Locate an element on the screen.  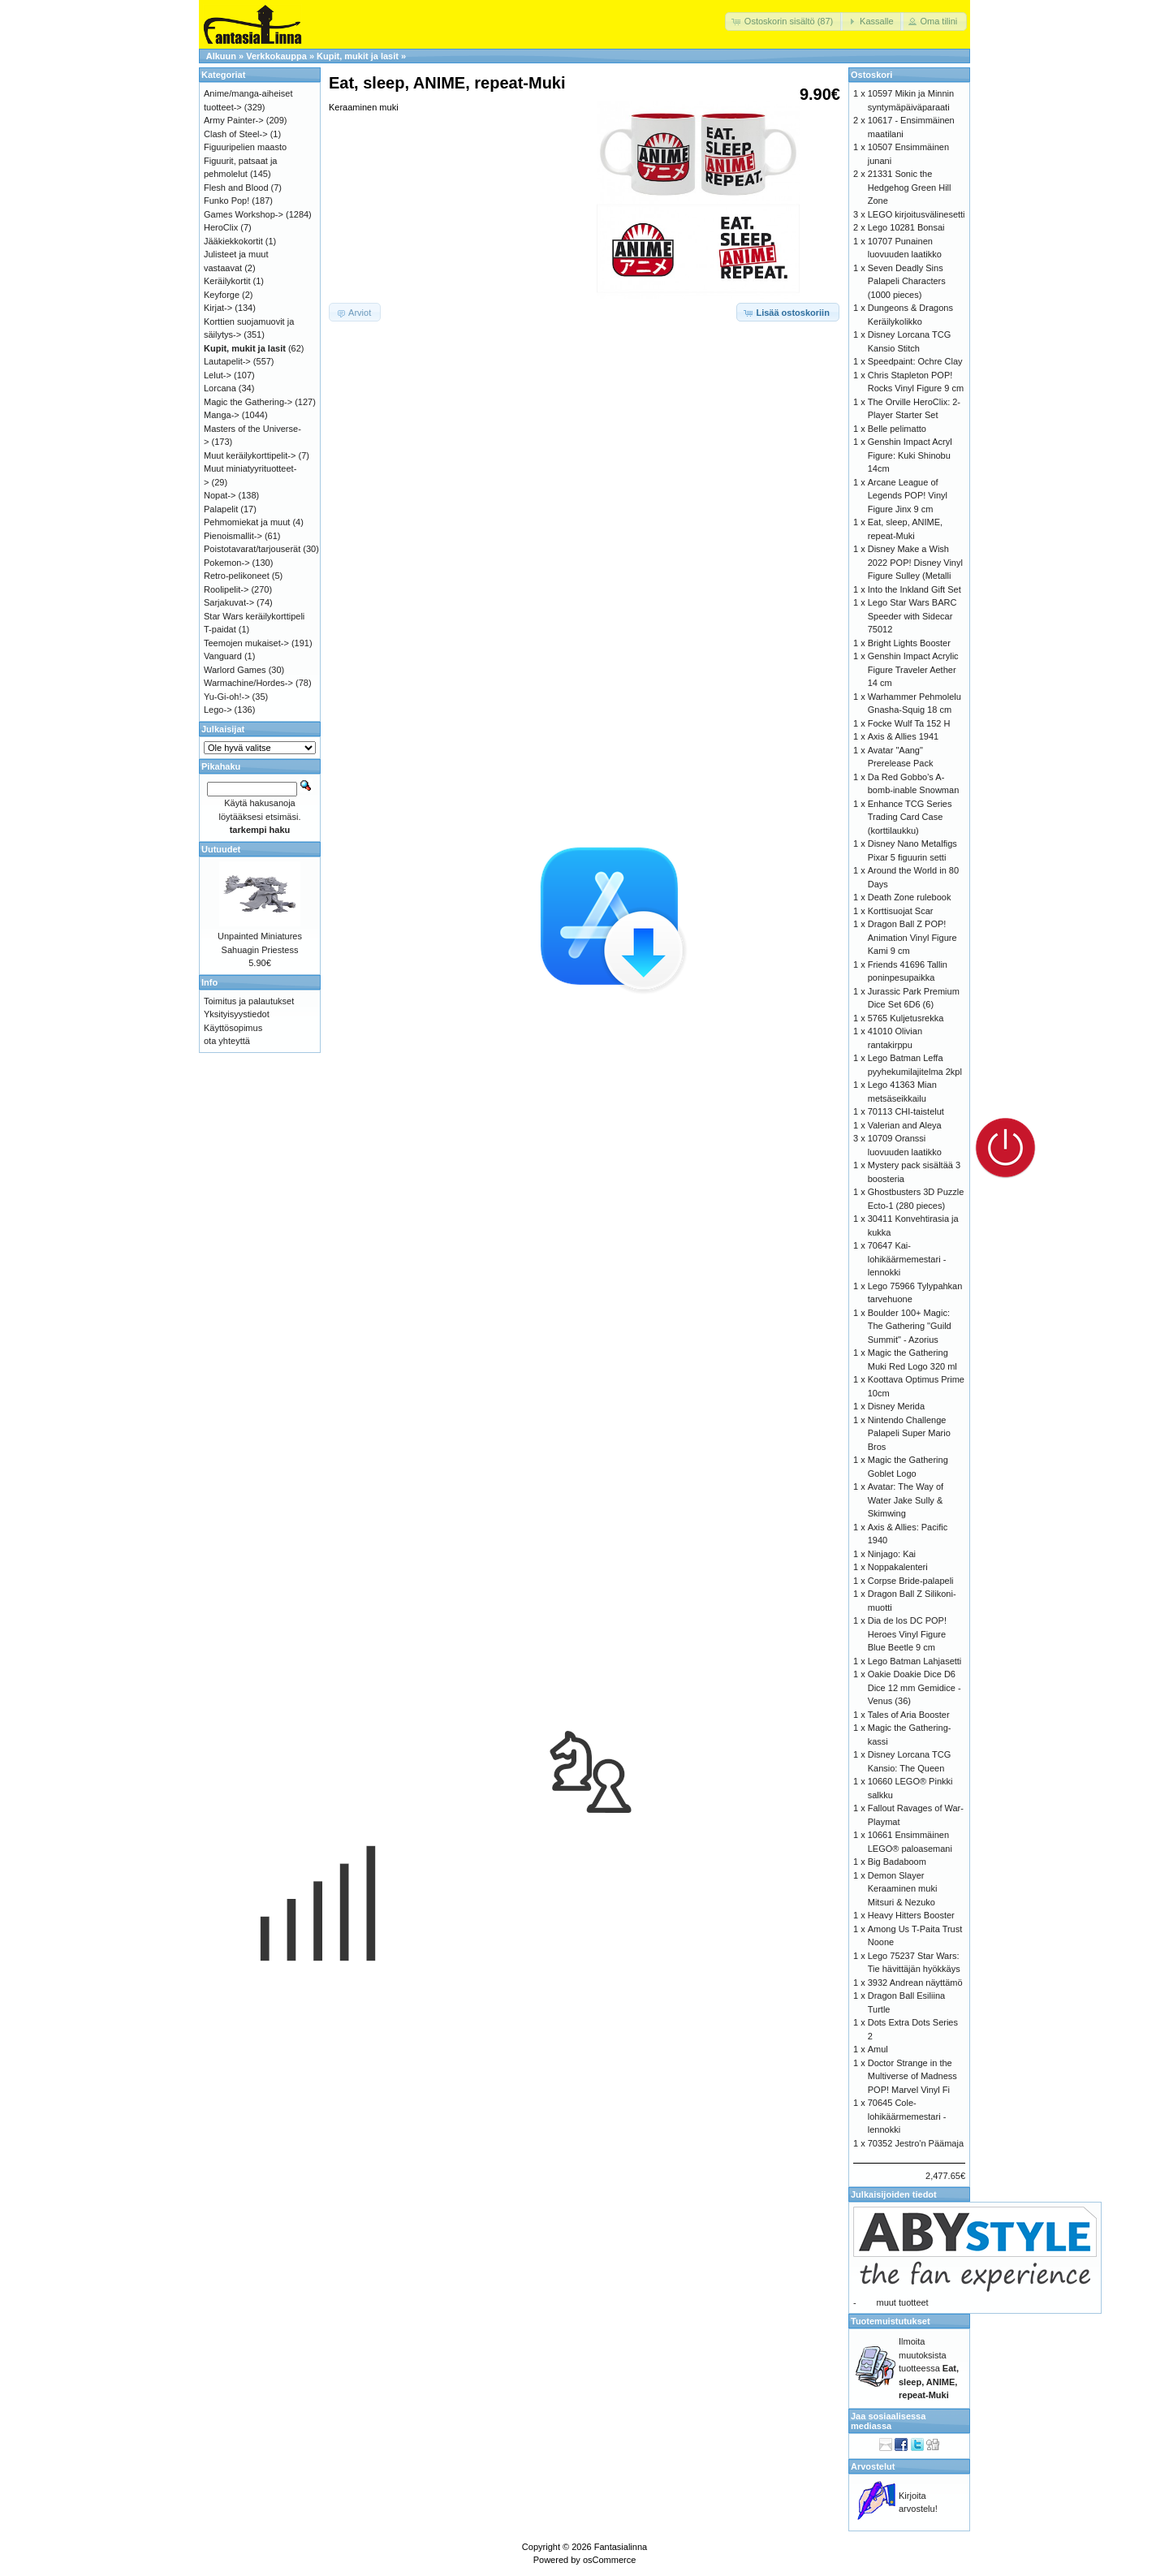
install or download new applications is located at coordinates (609, 916).